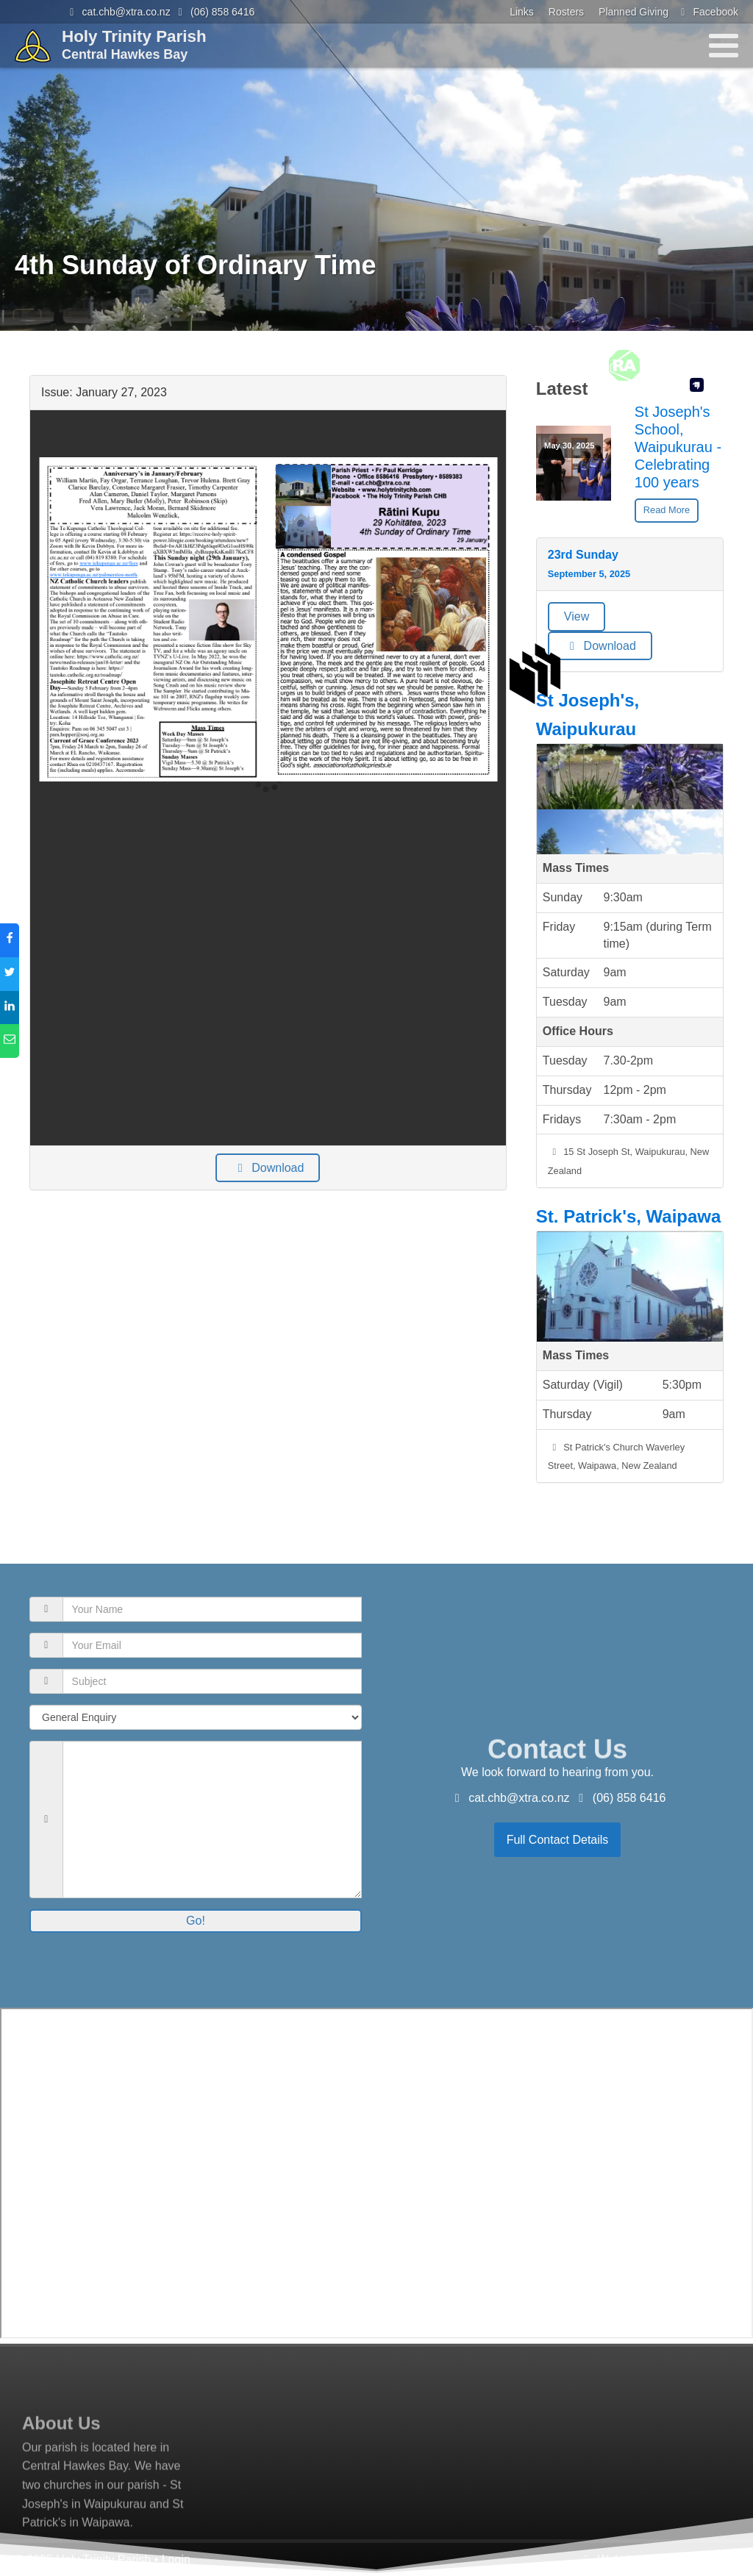  Describe the element at coordinates (696, 384) in the screenshot. I see `open strapi CMS dashboard` at that location.